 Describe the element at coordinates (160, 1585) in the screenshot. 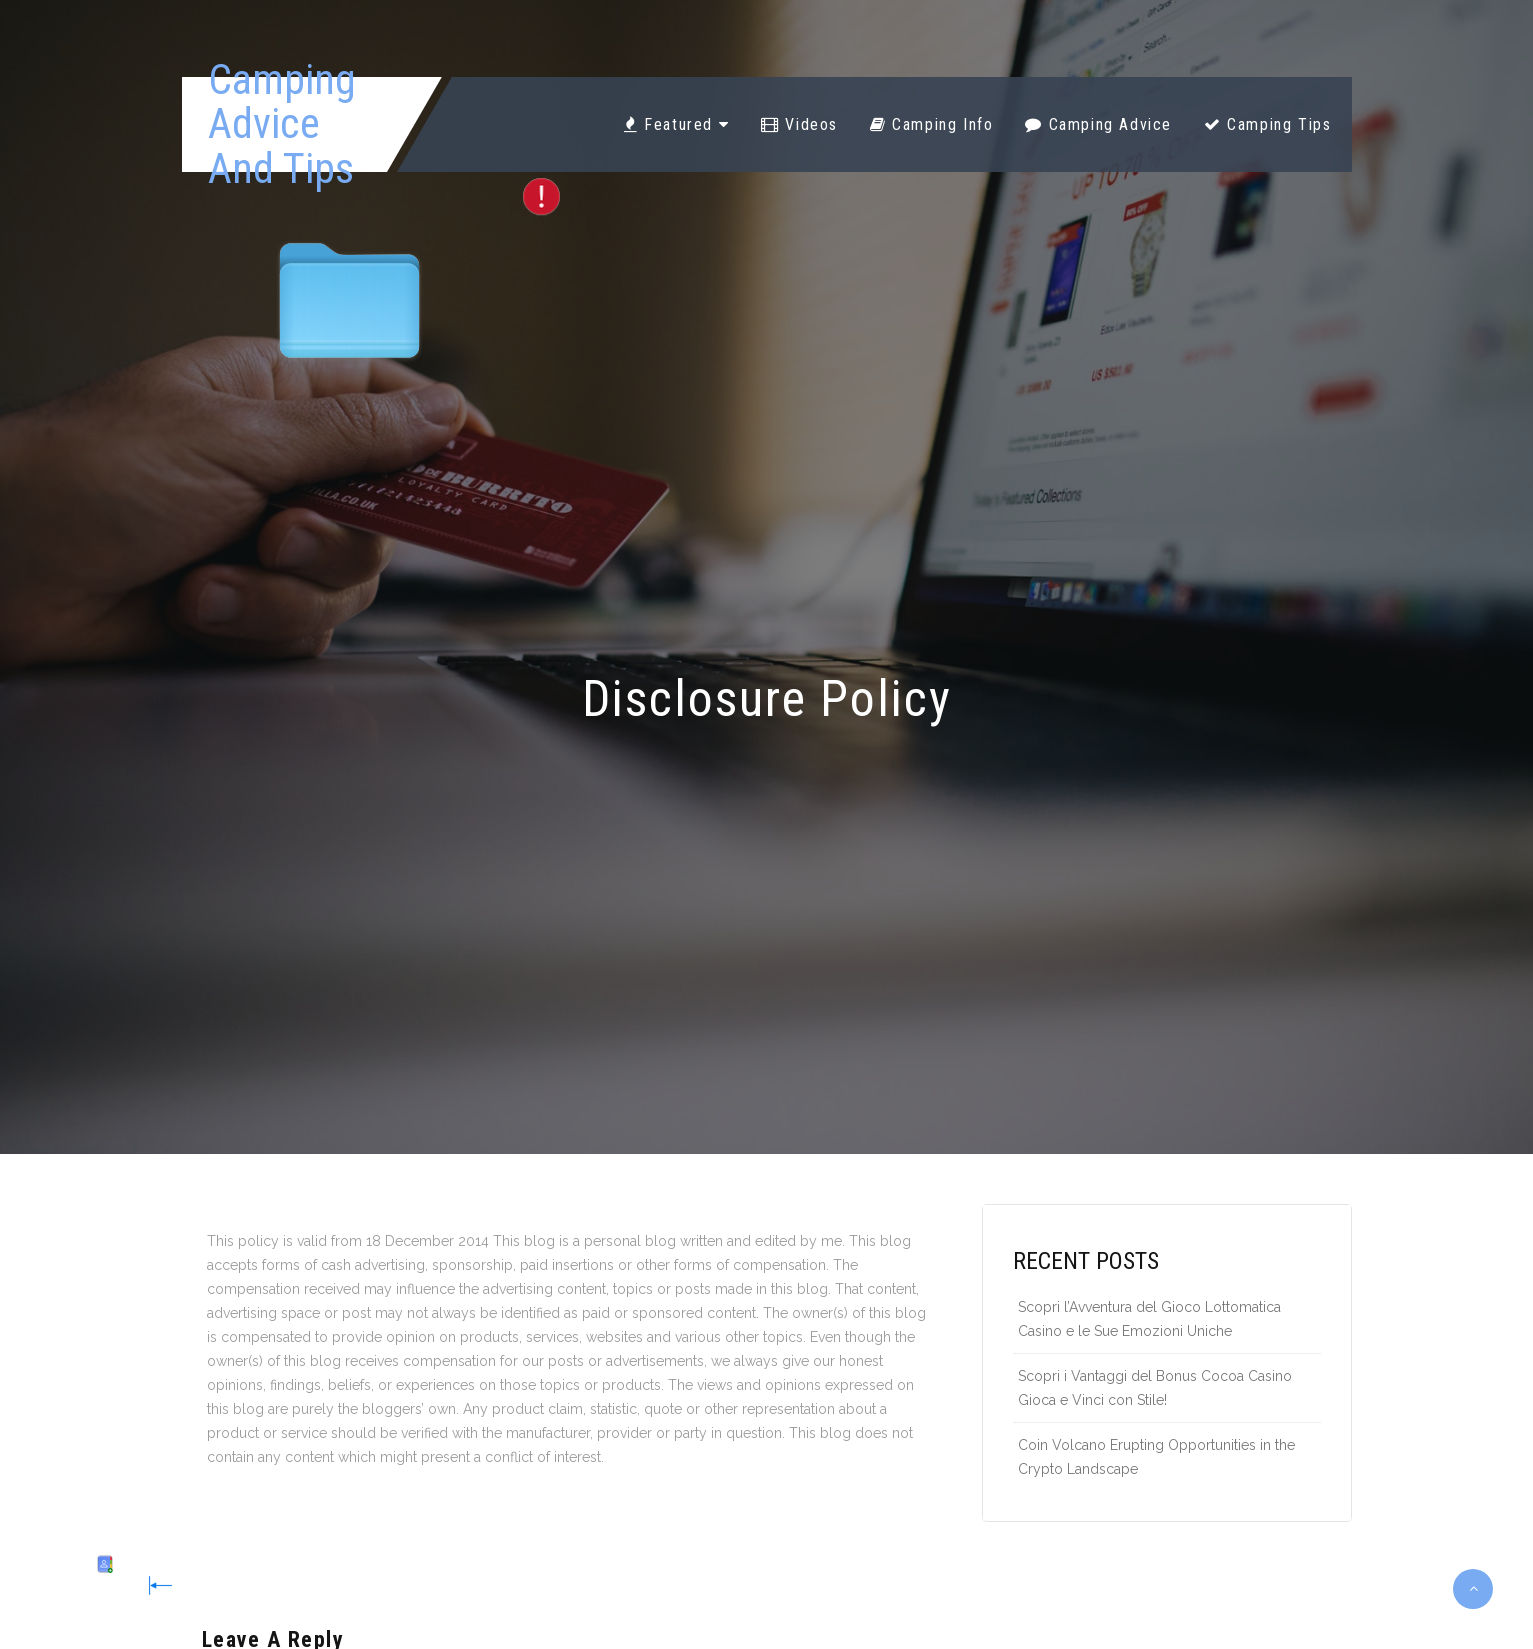

I see `go to the first item in a list or sequence` at that location.